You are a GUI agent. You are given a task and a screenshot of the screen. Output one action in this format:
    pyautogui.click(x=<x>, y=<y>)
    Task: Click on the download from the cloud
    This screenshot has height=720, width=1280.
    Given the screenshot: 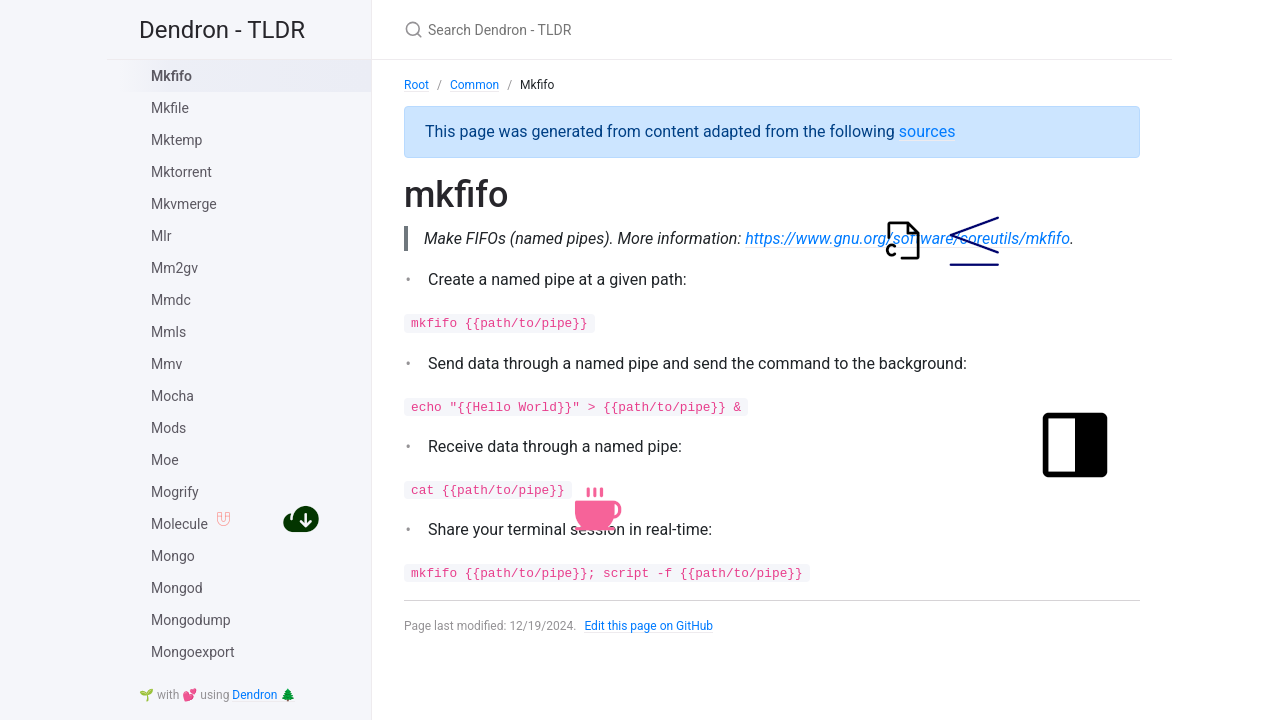 What is the action you would take?
    pyautogui.click(x=301, y=519)
    